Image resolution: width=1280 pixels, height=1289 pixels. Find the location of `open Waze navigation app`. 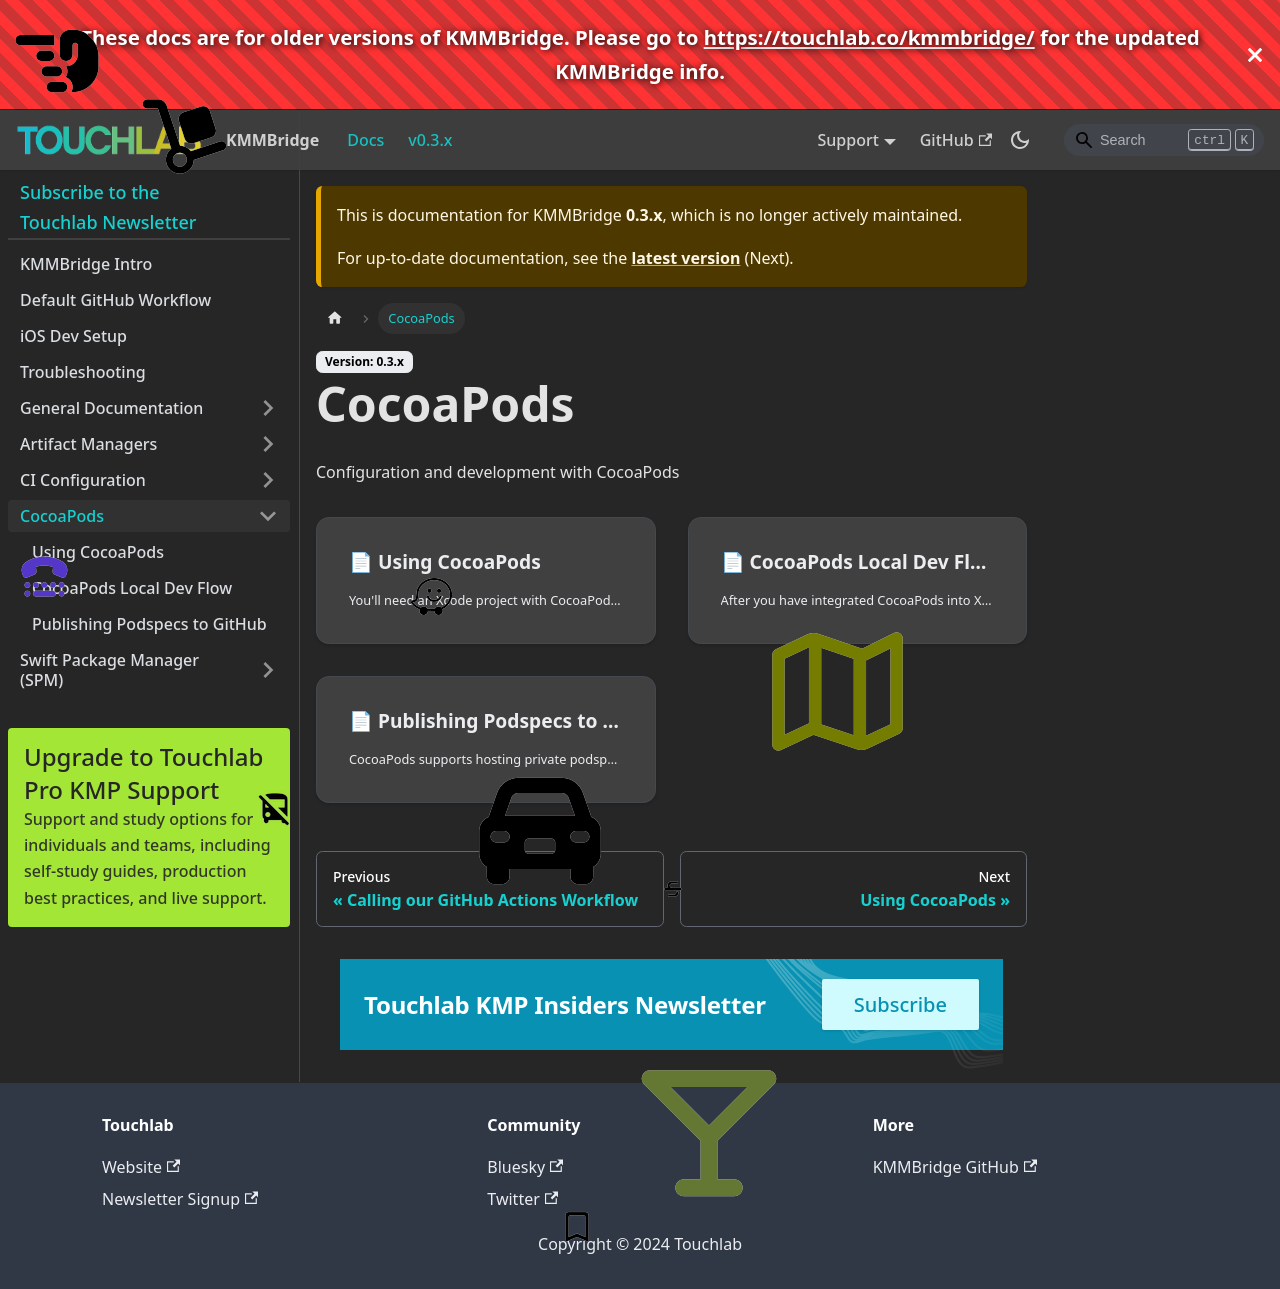

open Waze navigation app is located at coordinates (431, 596).